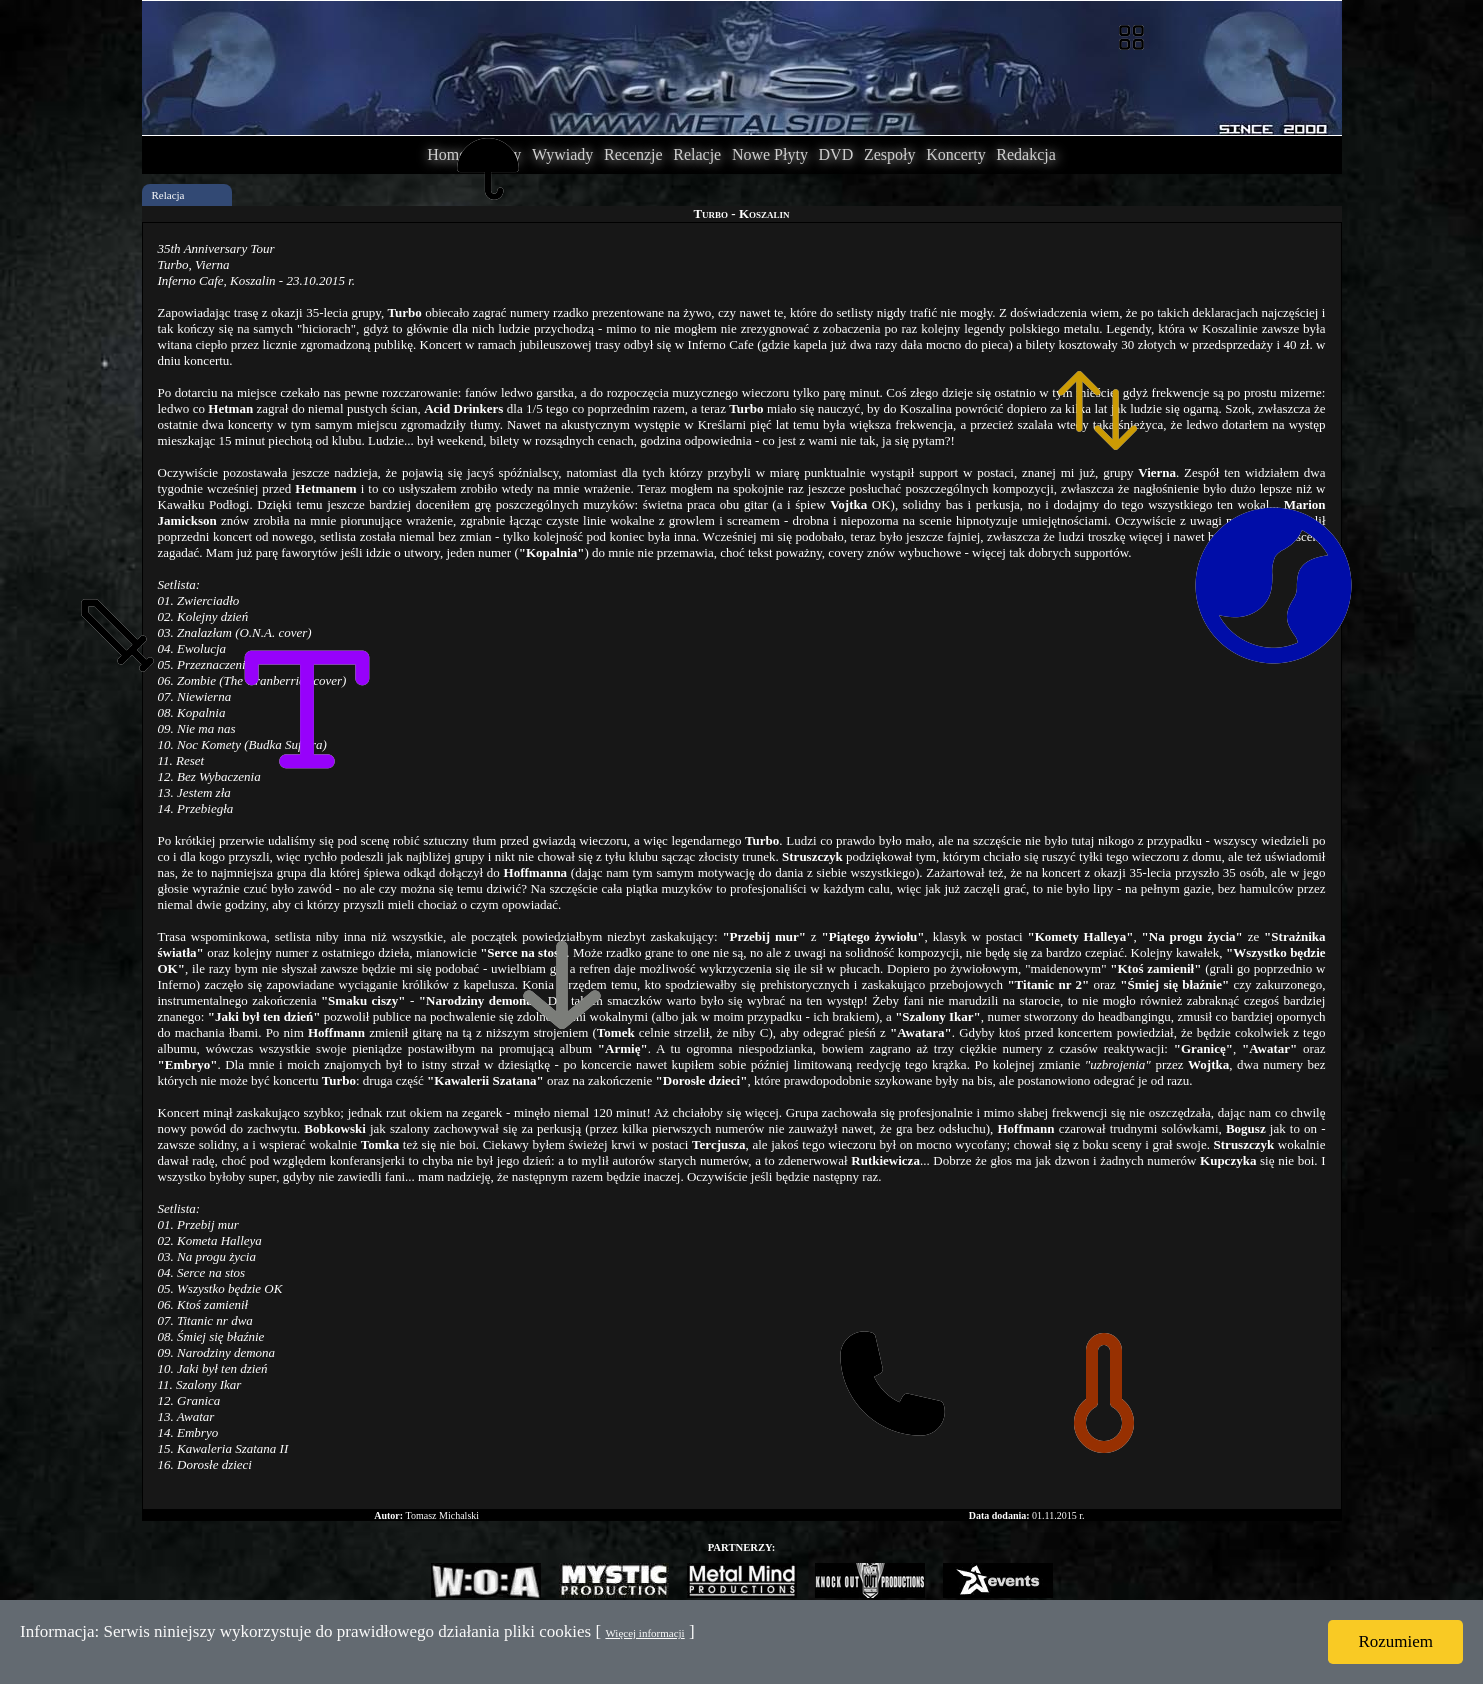 The height and width of the screenshot is (1684, 1483). Describe the element at coordinates (307, 706) in the screenshot. I see `insert or edit text` at that location.